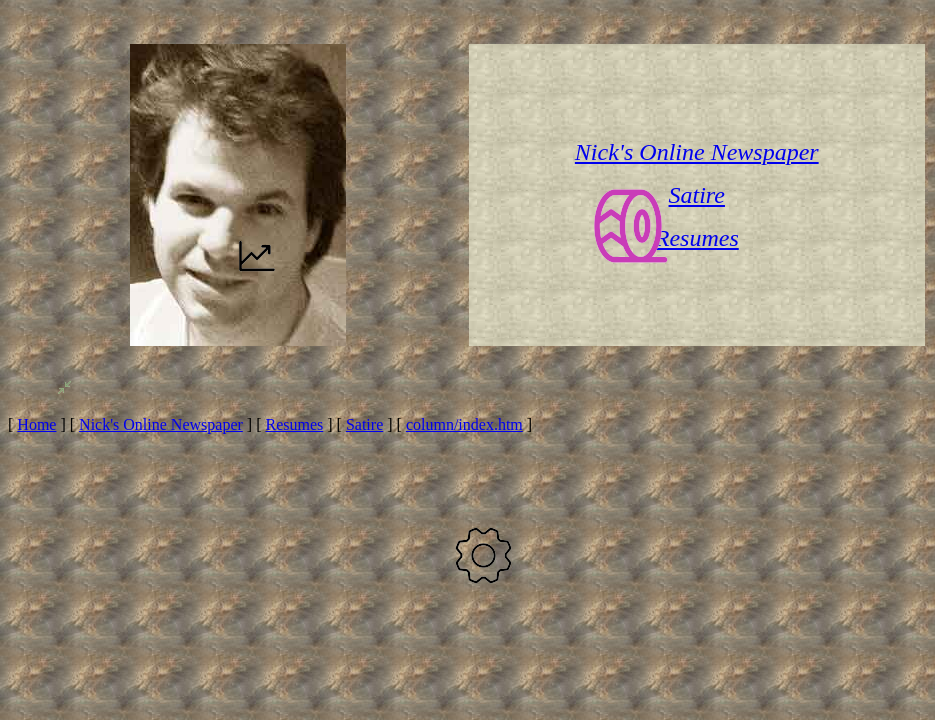 The height and width of the screenshot is (720, 935). Describe the element at coordinates (64, 387) in the screenshot. I see `collapse or minimize content` at that location.